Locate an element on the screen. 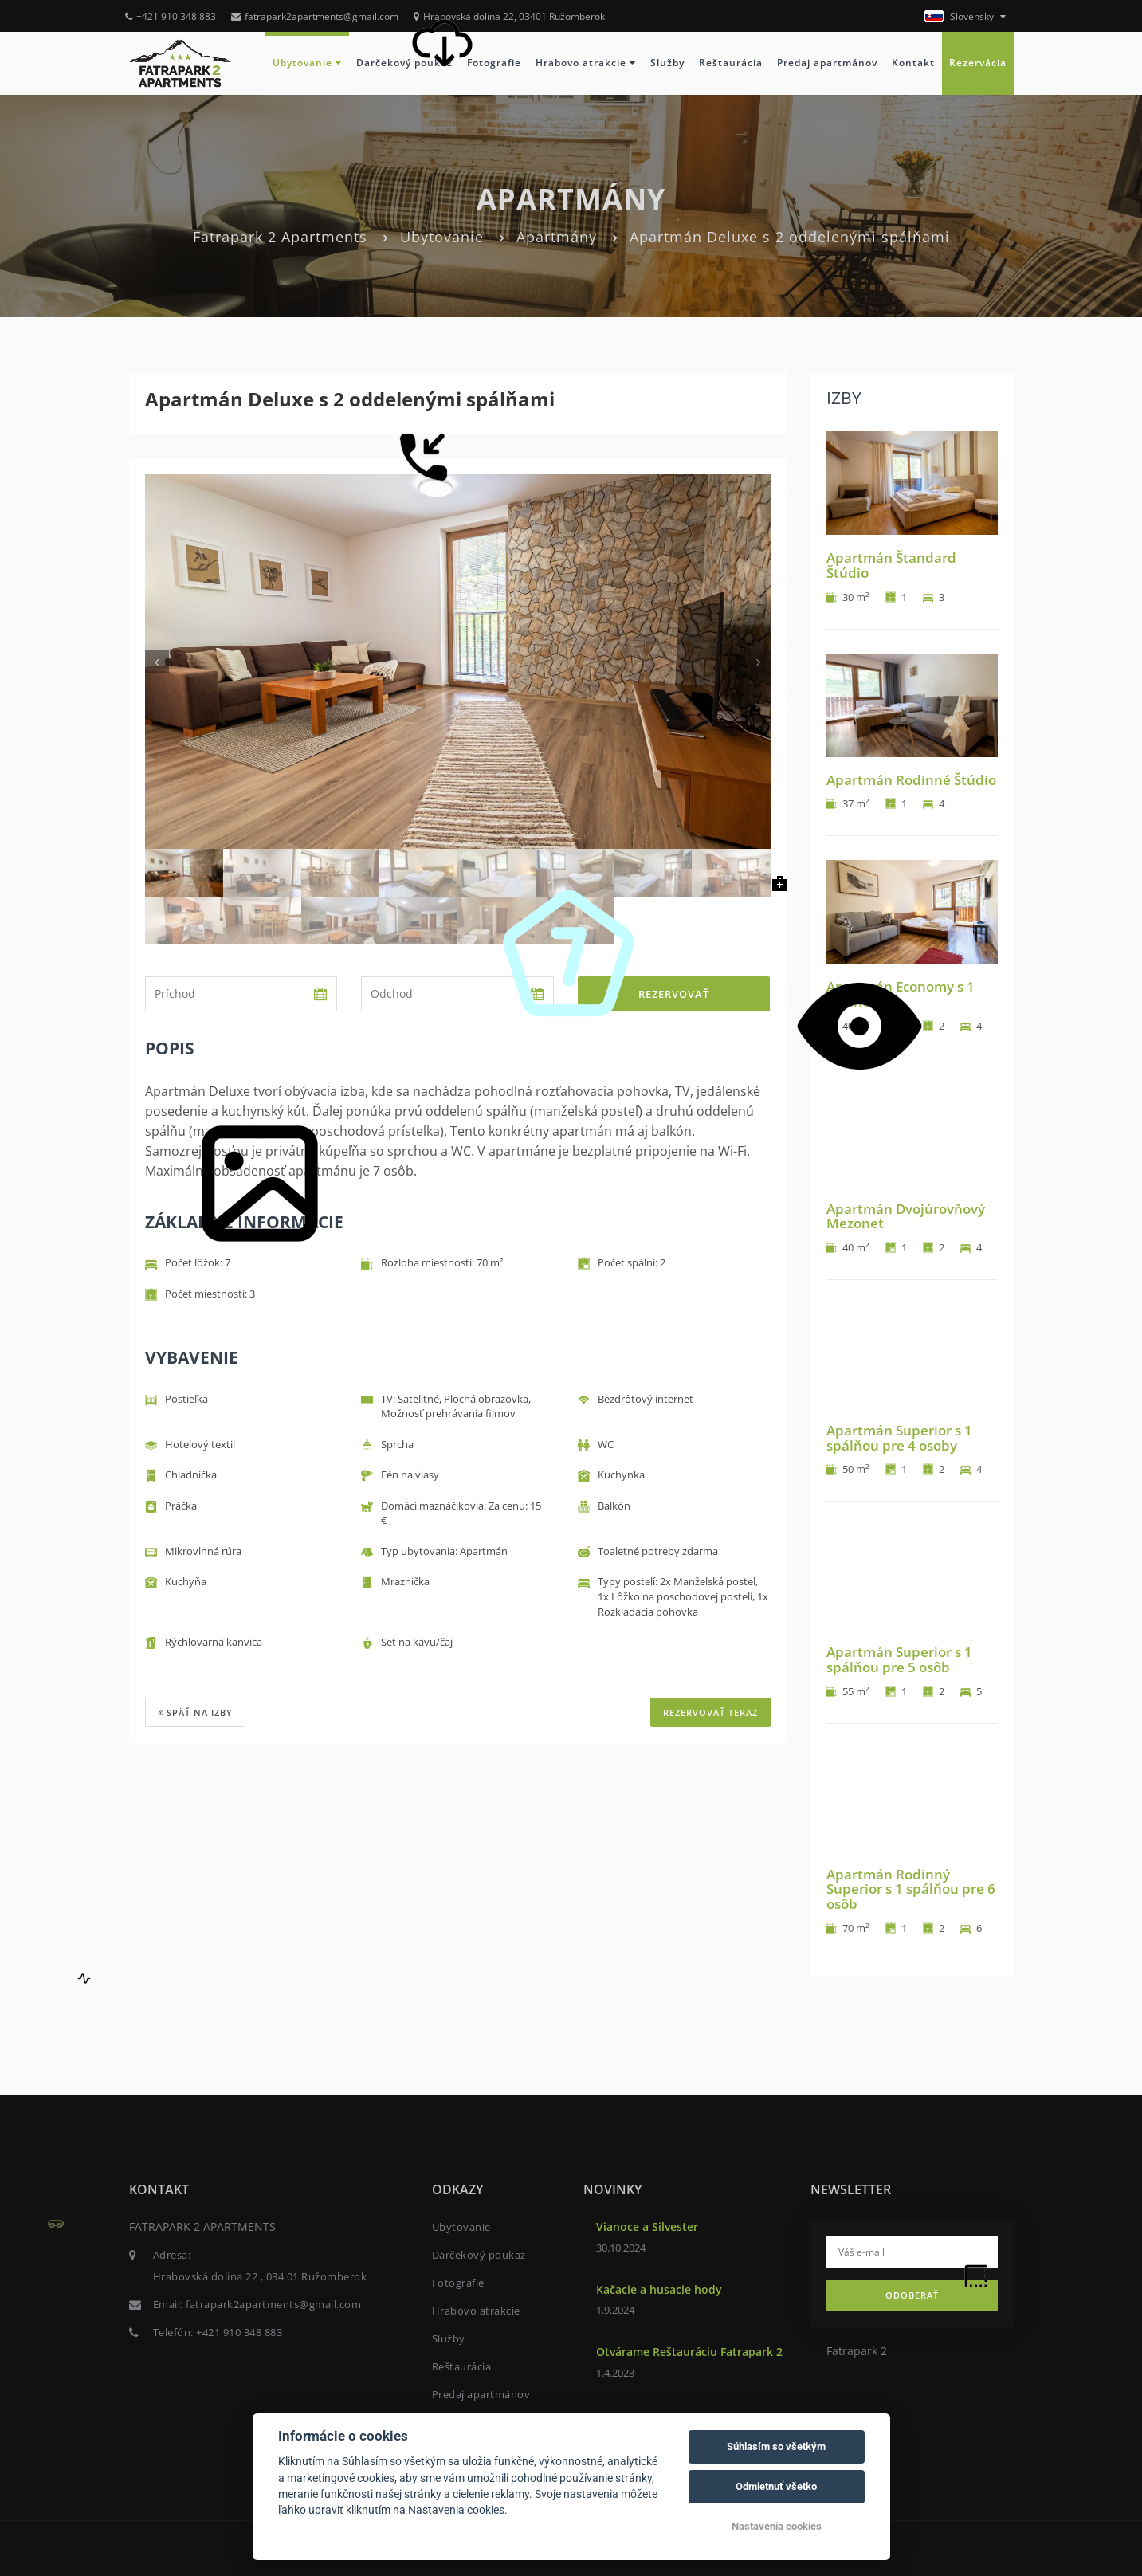 The image size is (1142, 2576). view image or photo is located at coordinates (260, 1184).